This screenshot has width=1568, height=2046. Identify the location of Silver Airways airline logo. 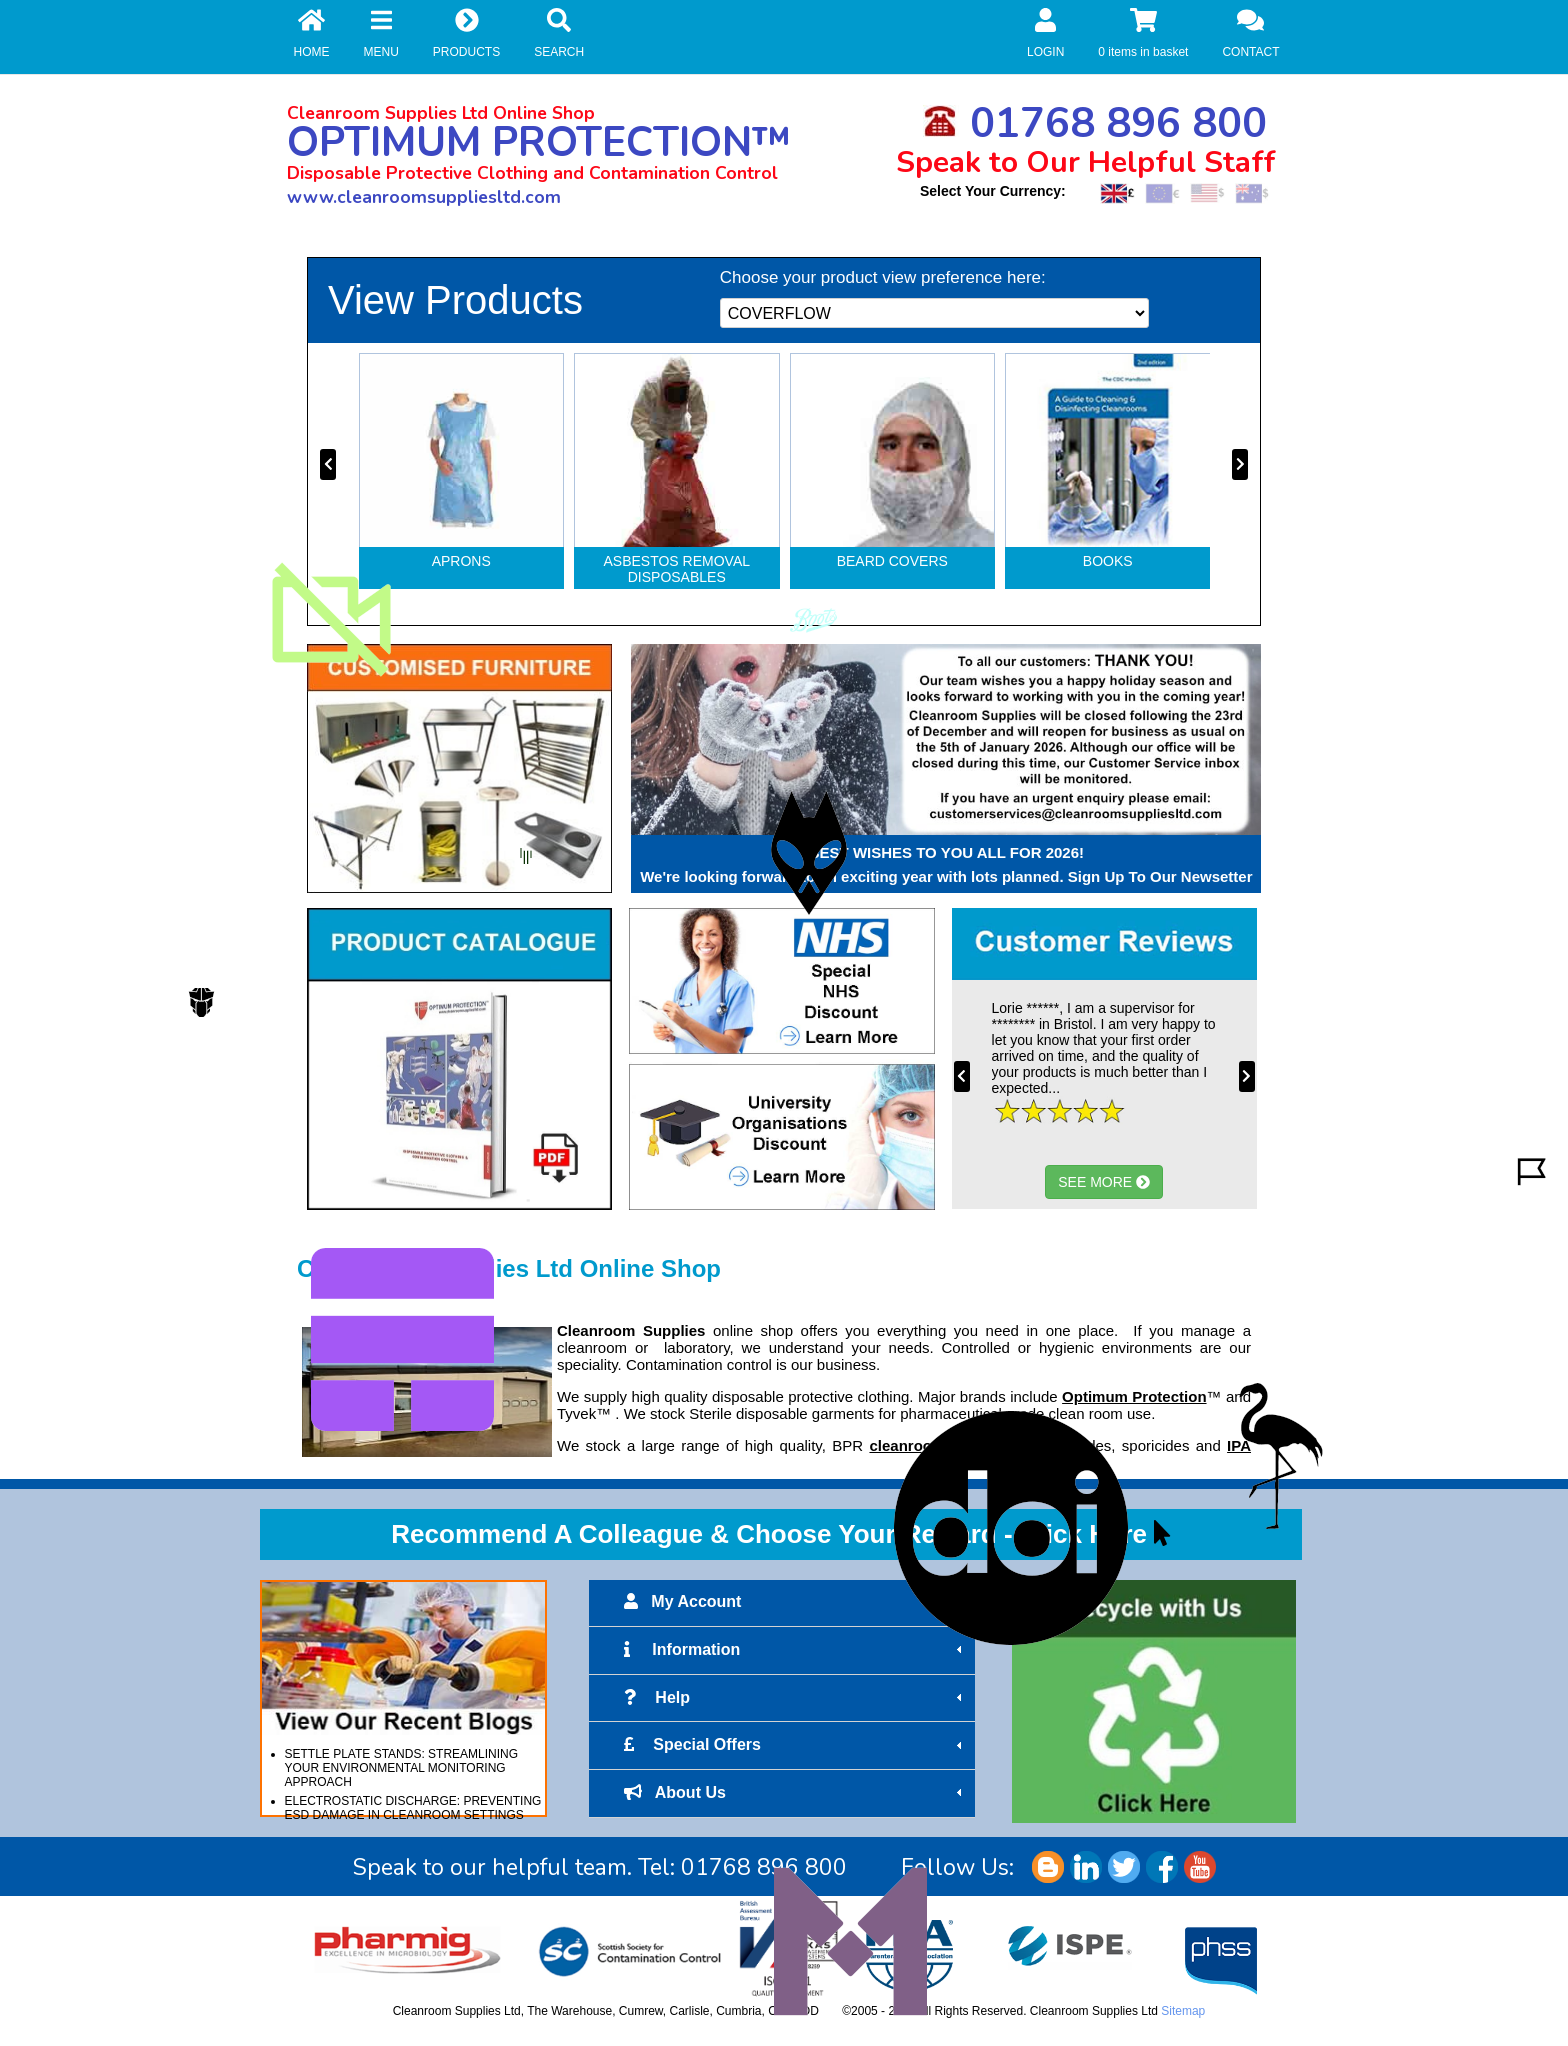
(1281, 1456).